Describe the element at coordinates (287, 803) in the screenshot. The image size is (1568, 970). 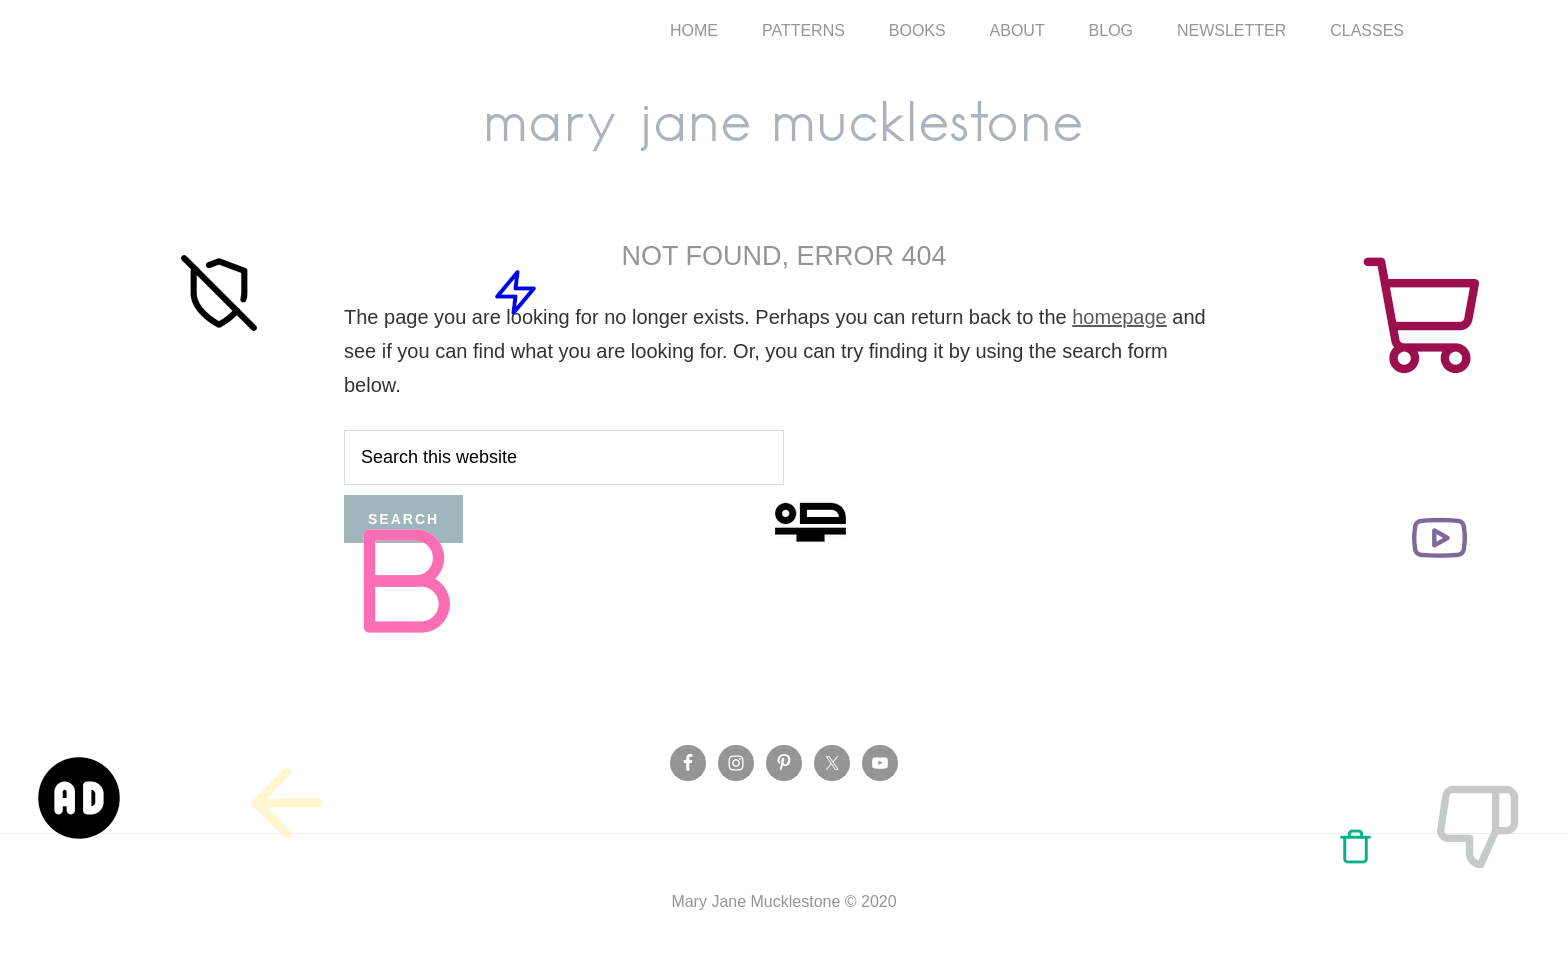
I see `go back to the previous screen` at that location.